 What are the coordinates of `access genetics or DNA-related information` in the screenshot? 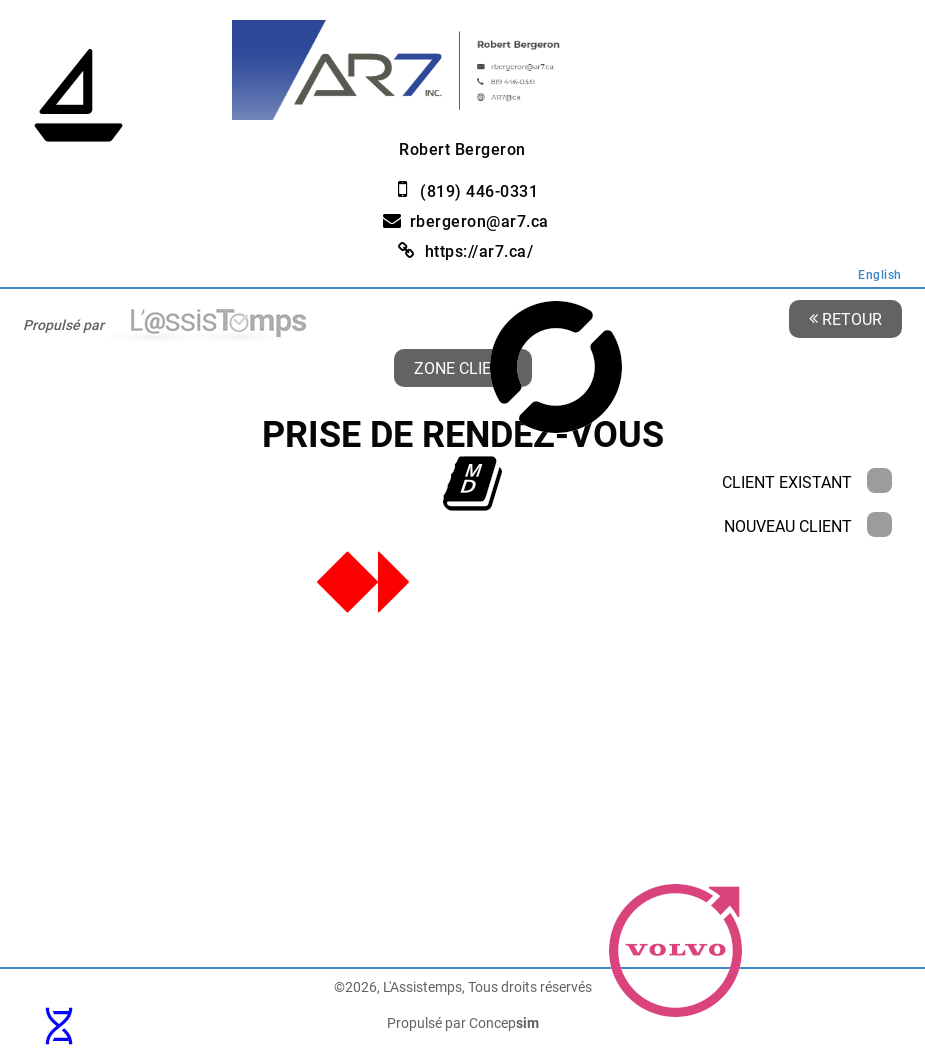 It's located at (59, 1026).